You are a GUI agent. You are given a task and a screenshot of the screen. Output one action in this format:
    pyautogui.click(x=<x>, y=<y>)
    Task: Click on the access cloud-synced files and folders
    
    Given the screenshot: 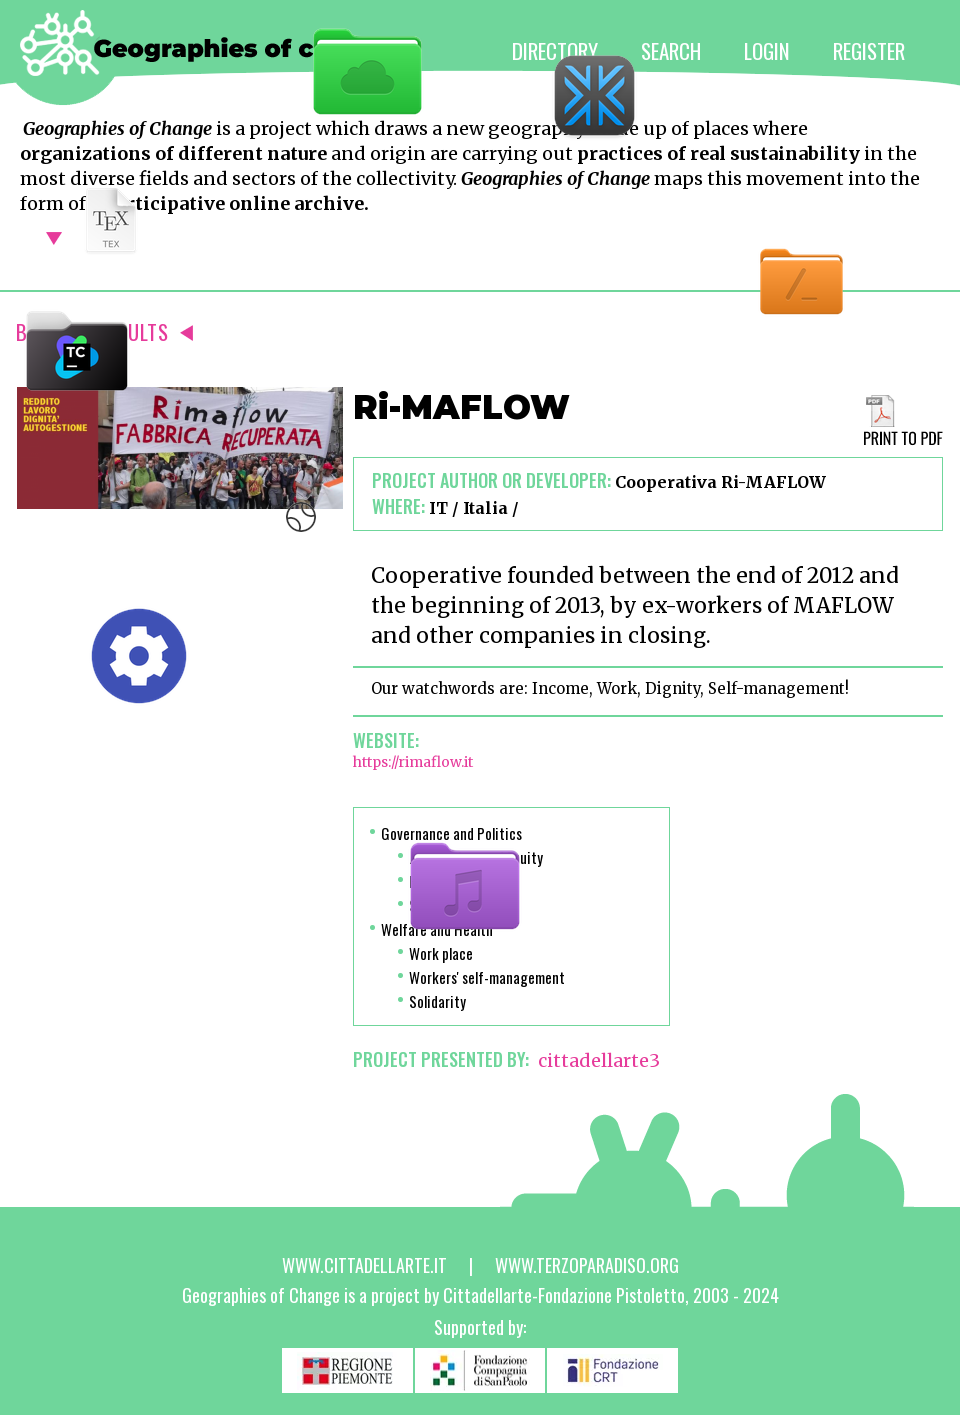 What is the action you would take?
    pyautogui.click(x=367, y=71)
    